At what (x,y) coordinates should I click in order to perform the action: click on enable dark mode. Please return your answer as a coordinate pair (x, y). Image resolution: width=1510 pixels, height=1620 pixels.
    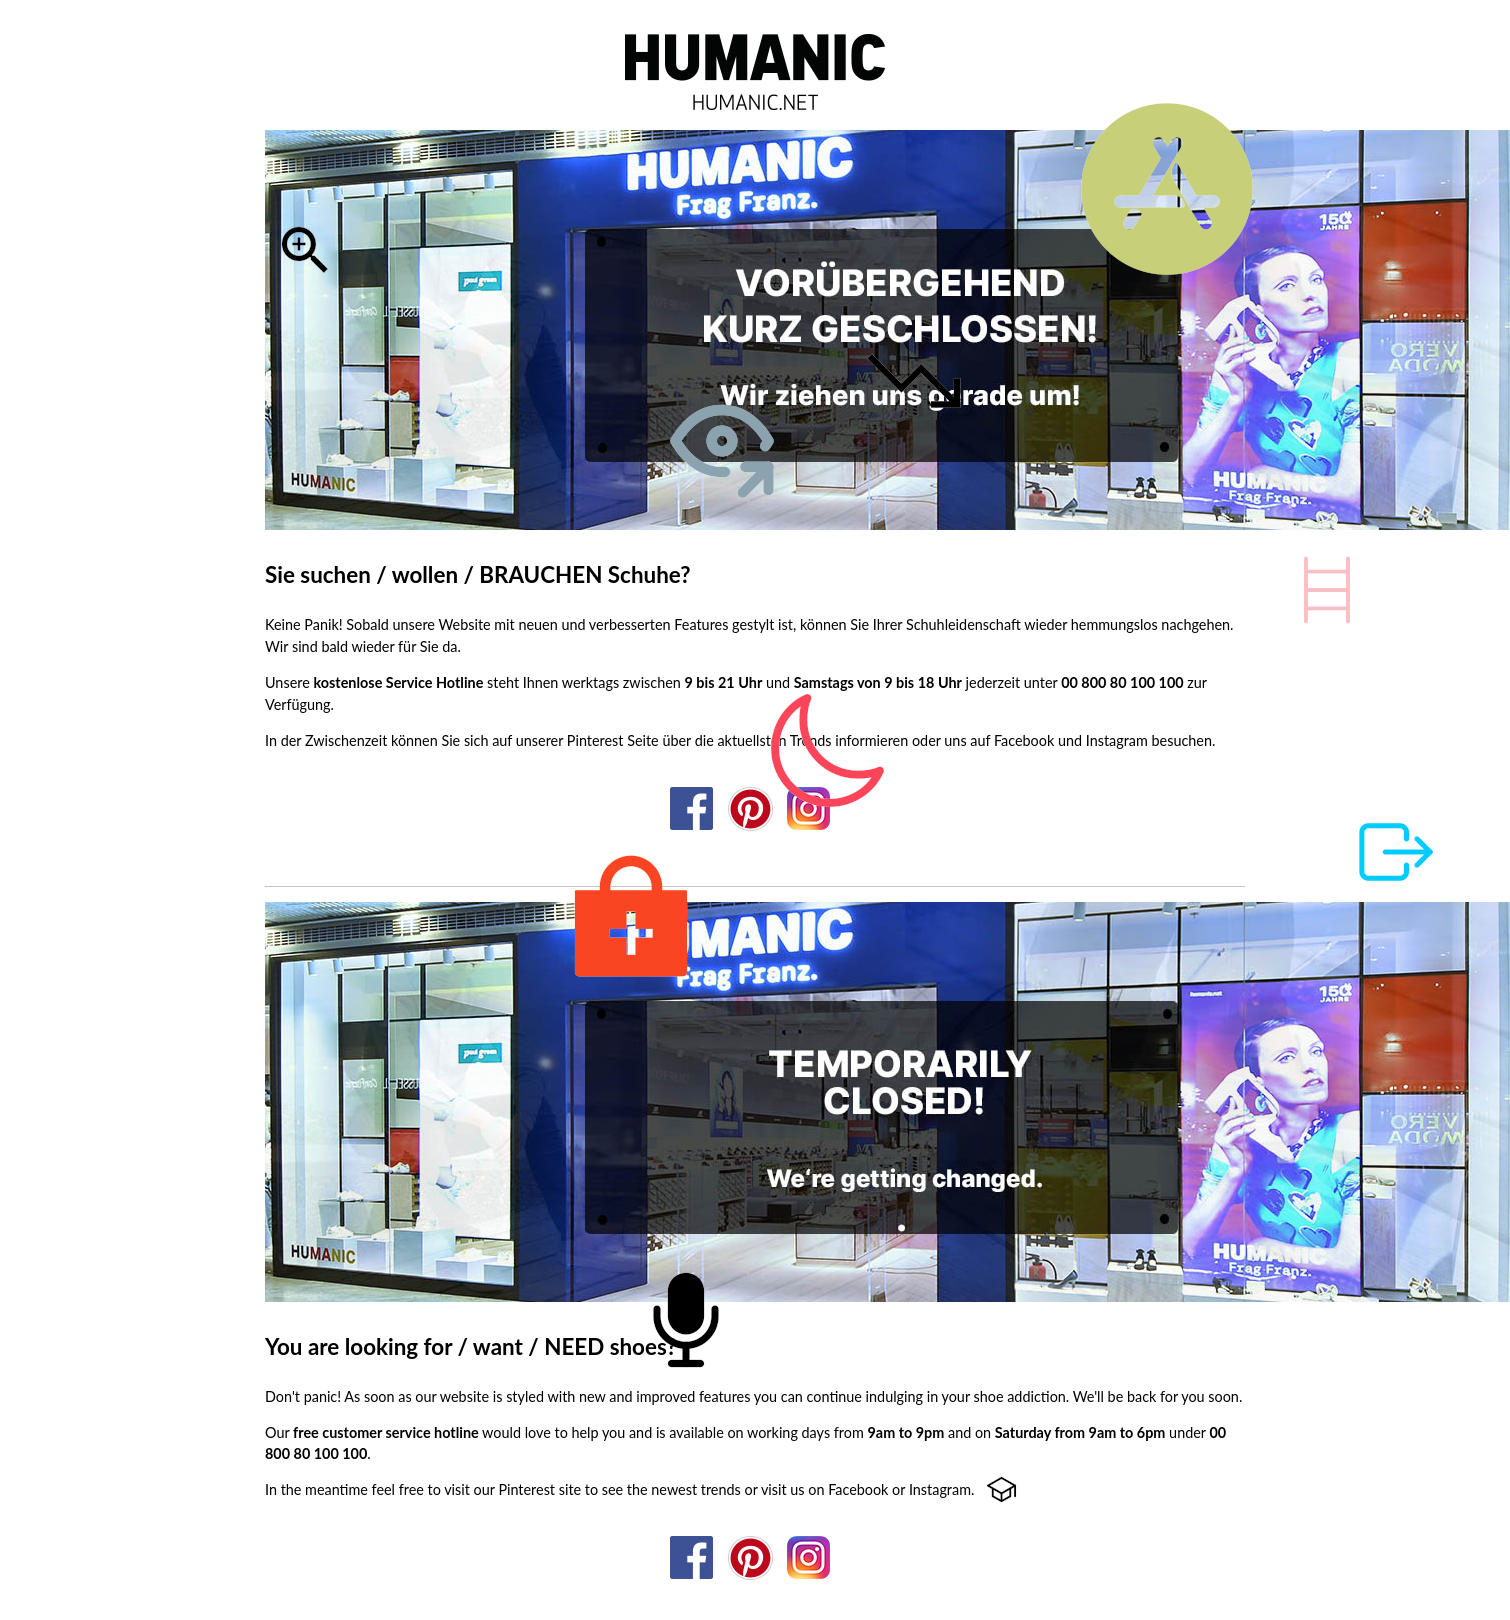
    Looking at the image, I should click on (827, 750).